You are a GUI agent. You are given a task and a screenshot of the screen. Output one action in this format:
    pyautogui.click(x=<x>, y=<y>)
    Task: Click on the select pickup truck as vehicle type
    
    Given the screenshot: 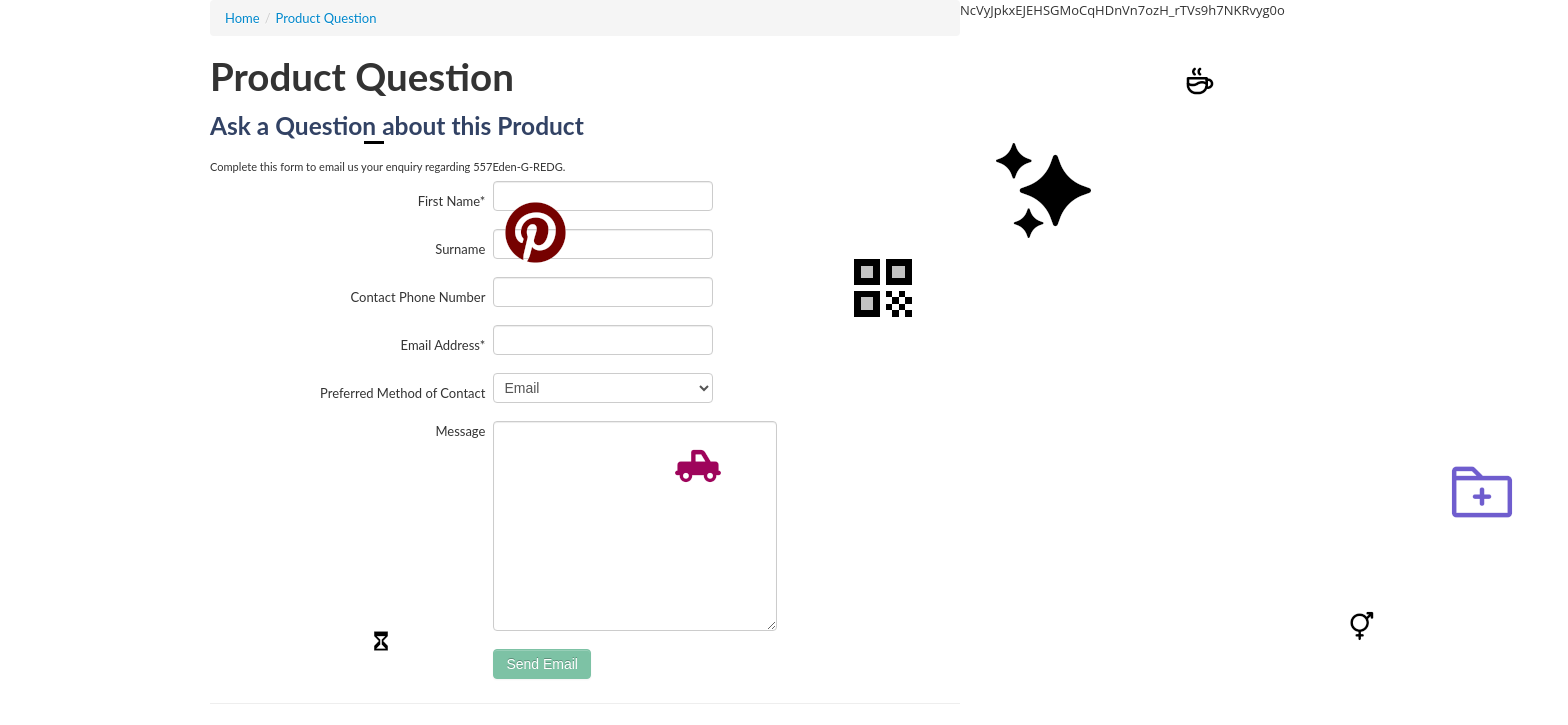 What is the action you would take?
    pyautogui.click(x=698, y=466)
    